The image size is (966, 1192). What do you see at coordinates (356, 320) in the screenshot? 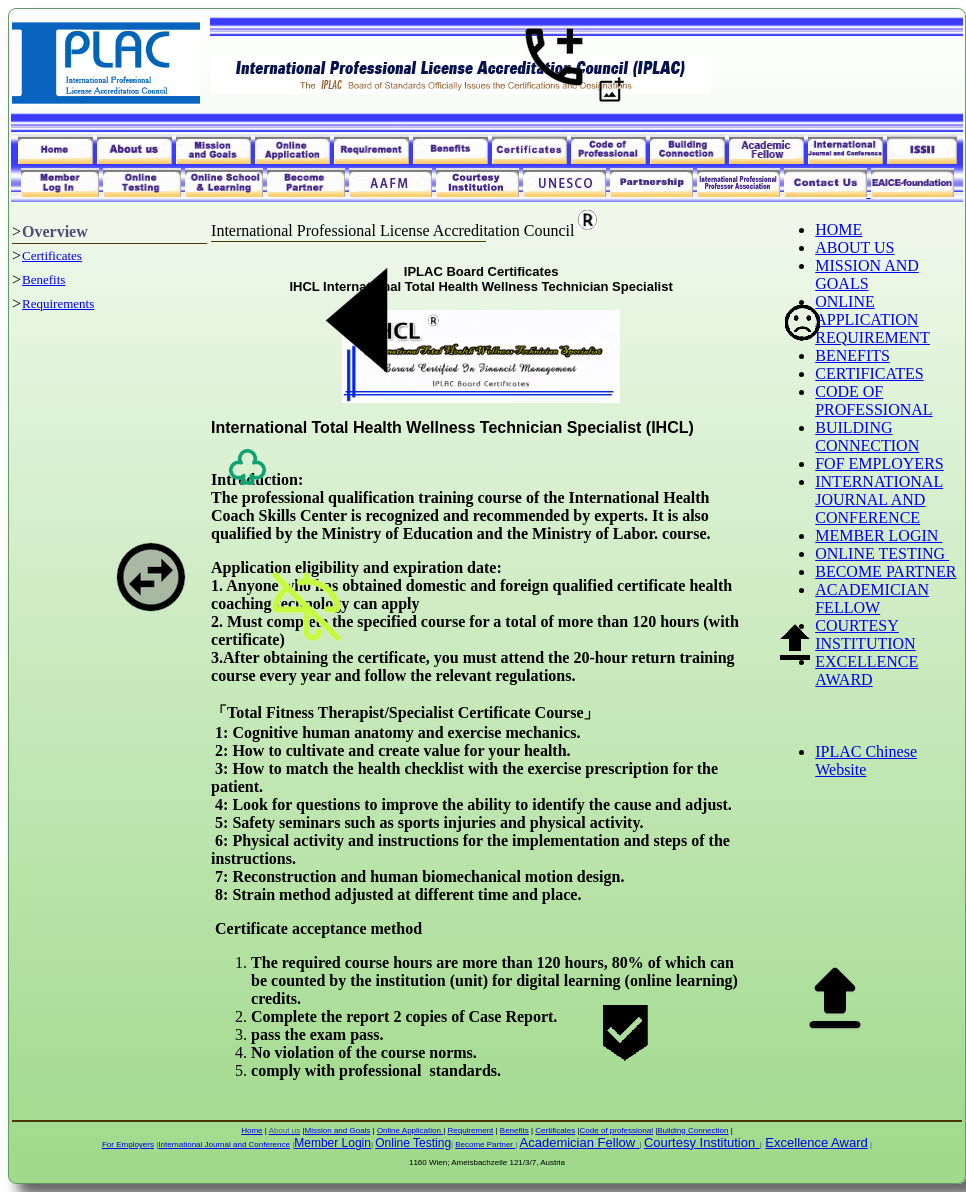
I see `go back to the previous screen` at bounding box center [356, 320].